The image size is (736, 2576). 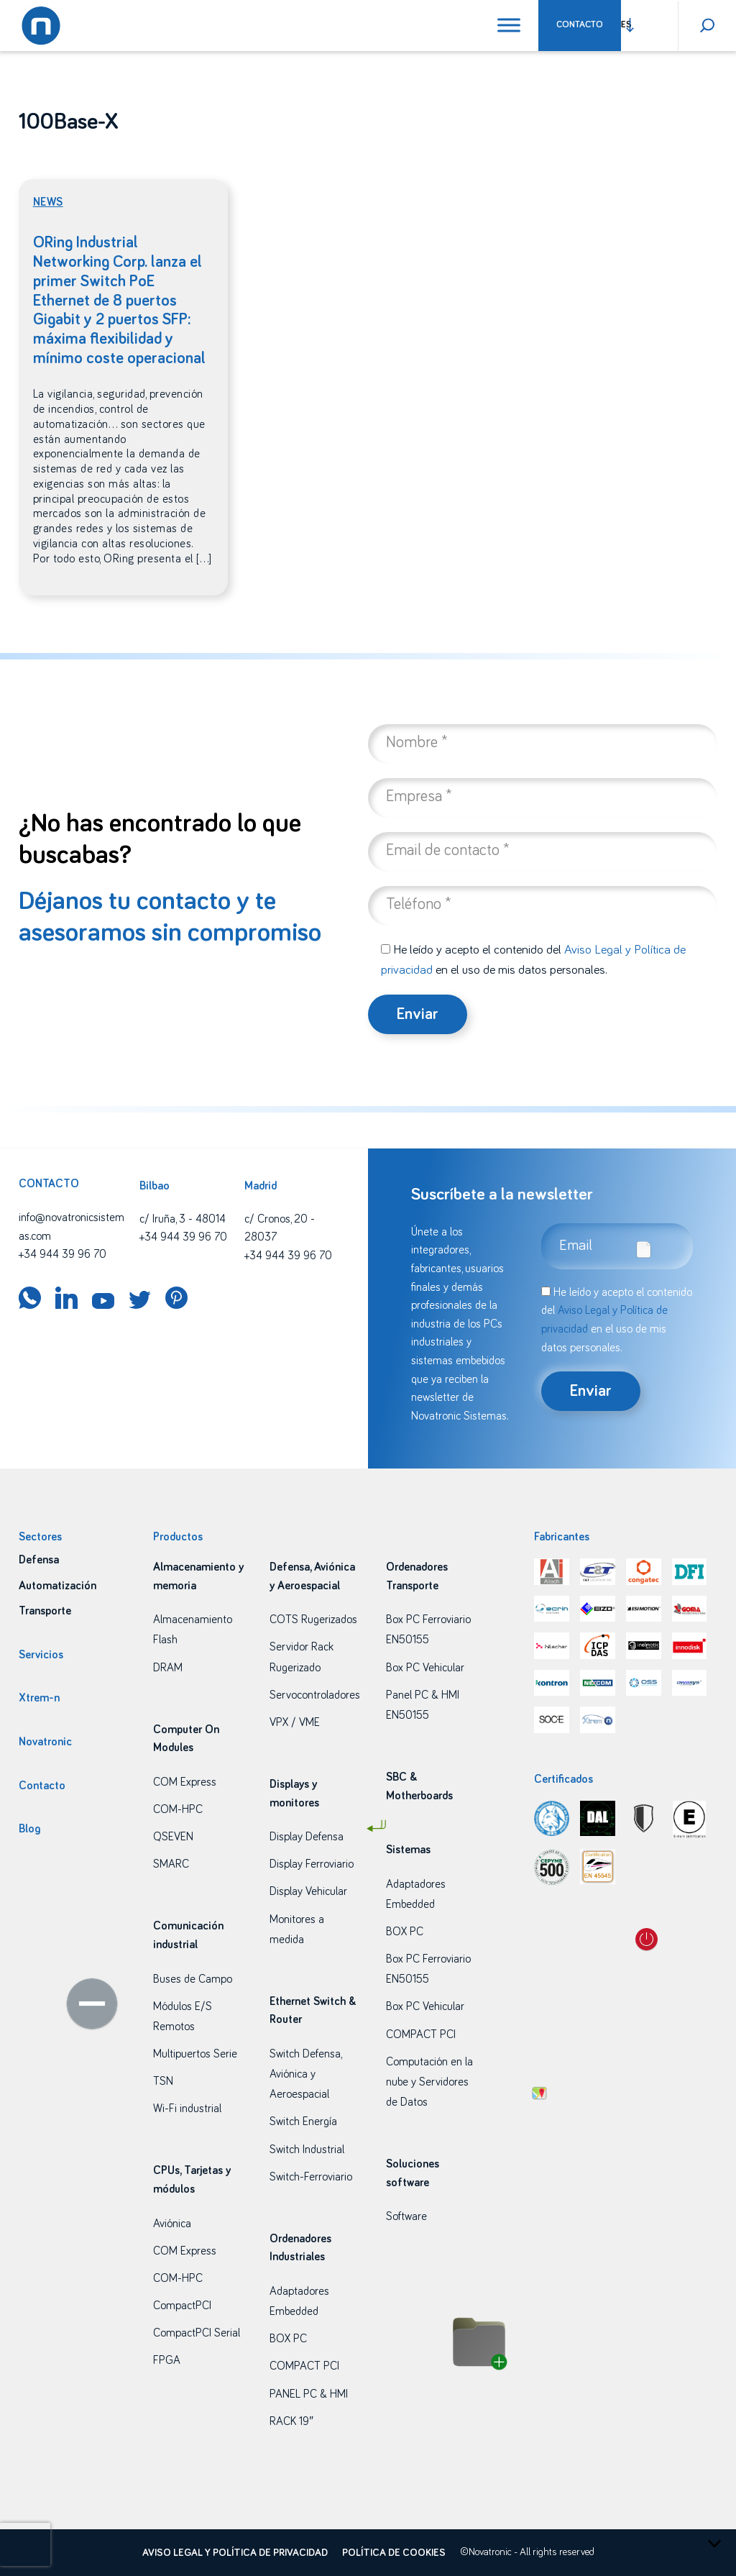 What do you see at coordinates (376, 1824) in the screenshot?
I see `reply to all recipients in an email thread` at bounding box center [376, 1824].